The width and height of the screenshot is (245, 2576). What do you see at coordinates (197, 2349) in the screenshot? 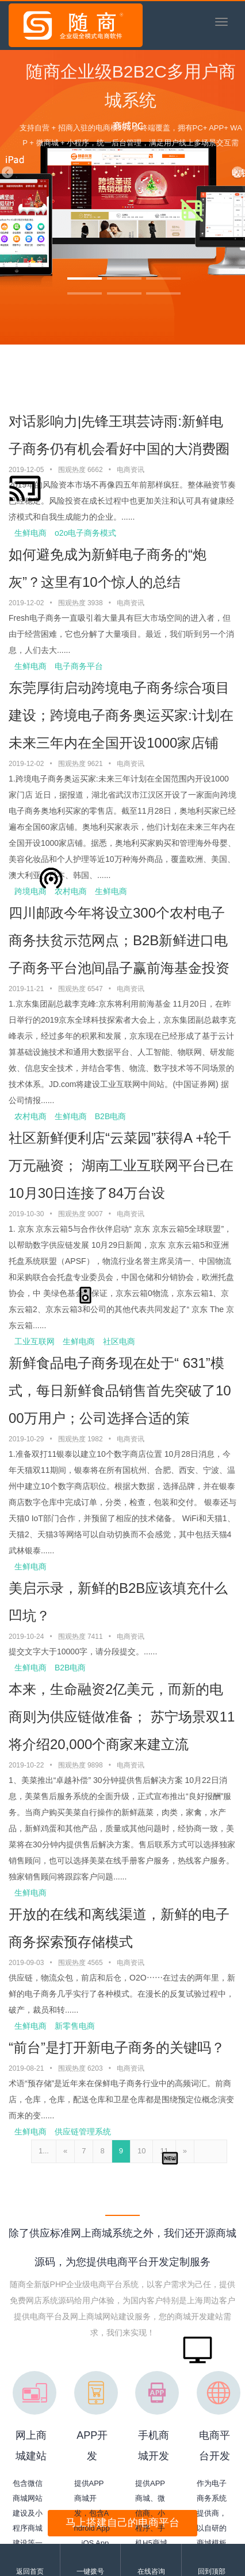
I see `access virtual machine settings` at bounding box center [197, 2349].